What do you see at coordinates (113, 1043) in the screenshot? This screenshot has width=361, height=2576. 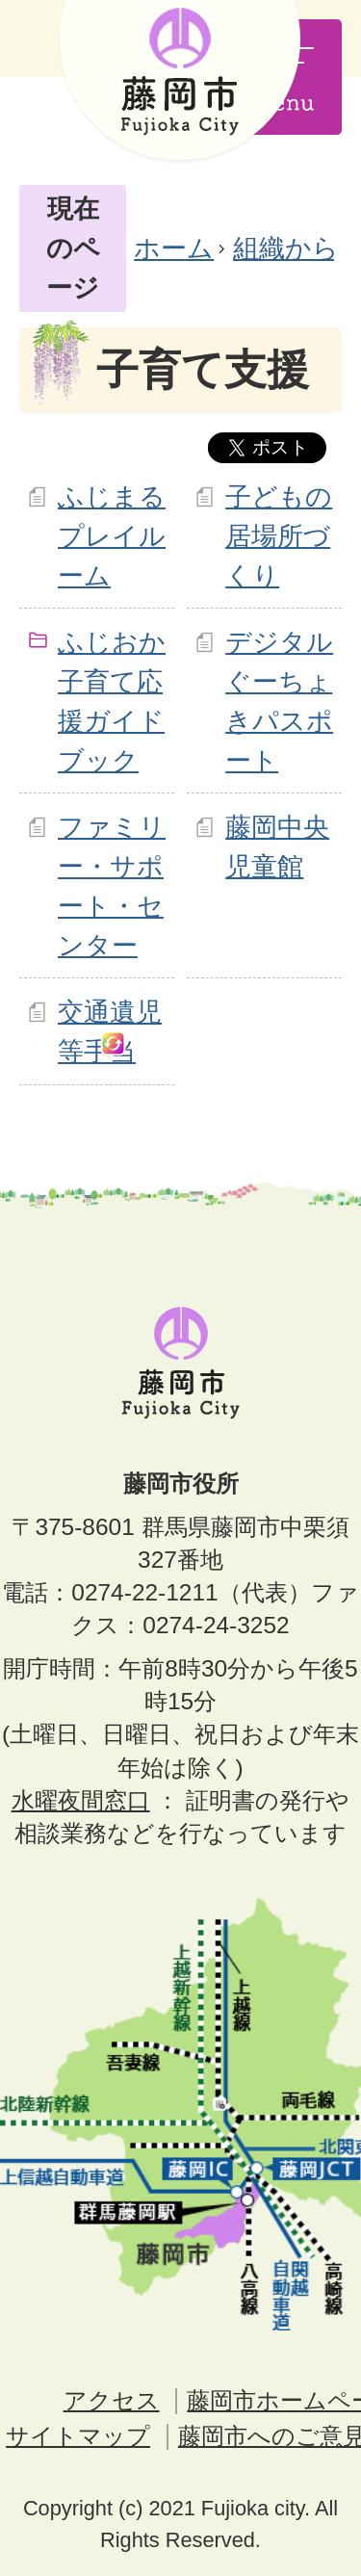 I see `open switcheroo image converter app` at bounding box center [113, 1043].